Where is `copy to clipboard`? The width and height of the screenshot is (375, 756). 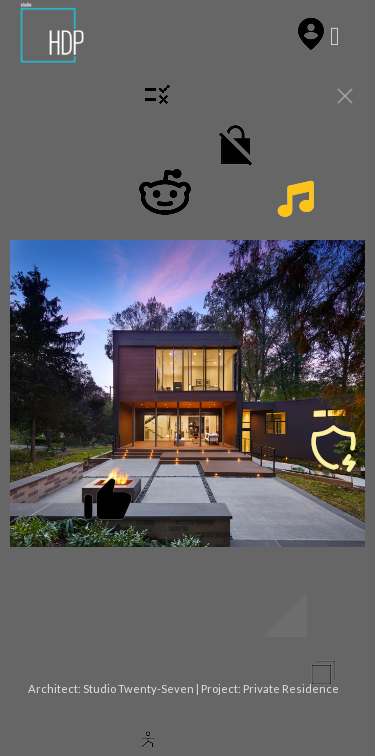 copy to clipboard is located at coordinates (323, 672).